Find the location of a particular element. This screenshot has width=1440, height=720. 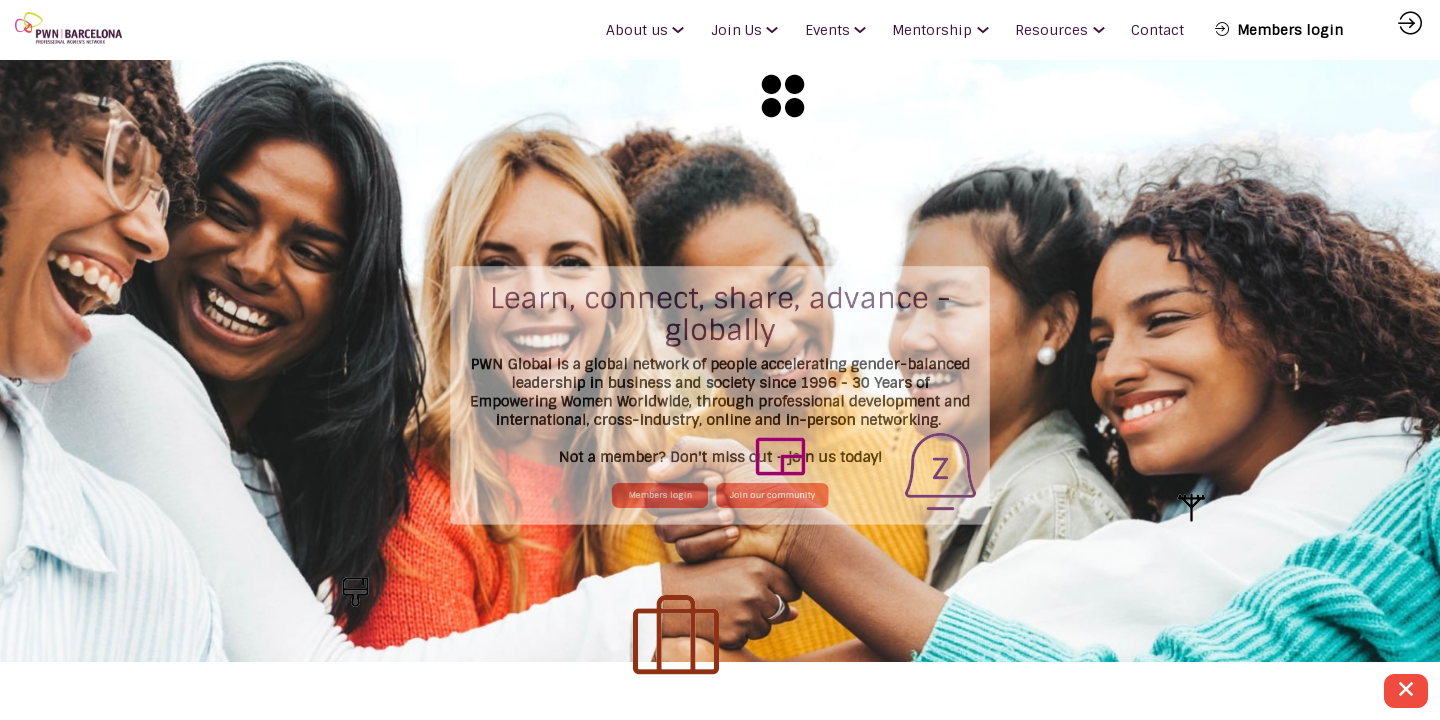

enable picture-in-picture mode is located at coordinates (780, 456).